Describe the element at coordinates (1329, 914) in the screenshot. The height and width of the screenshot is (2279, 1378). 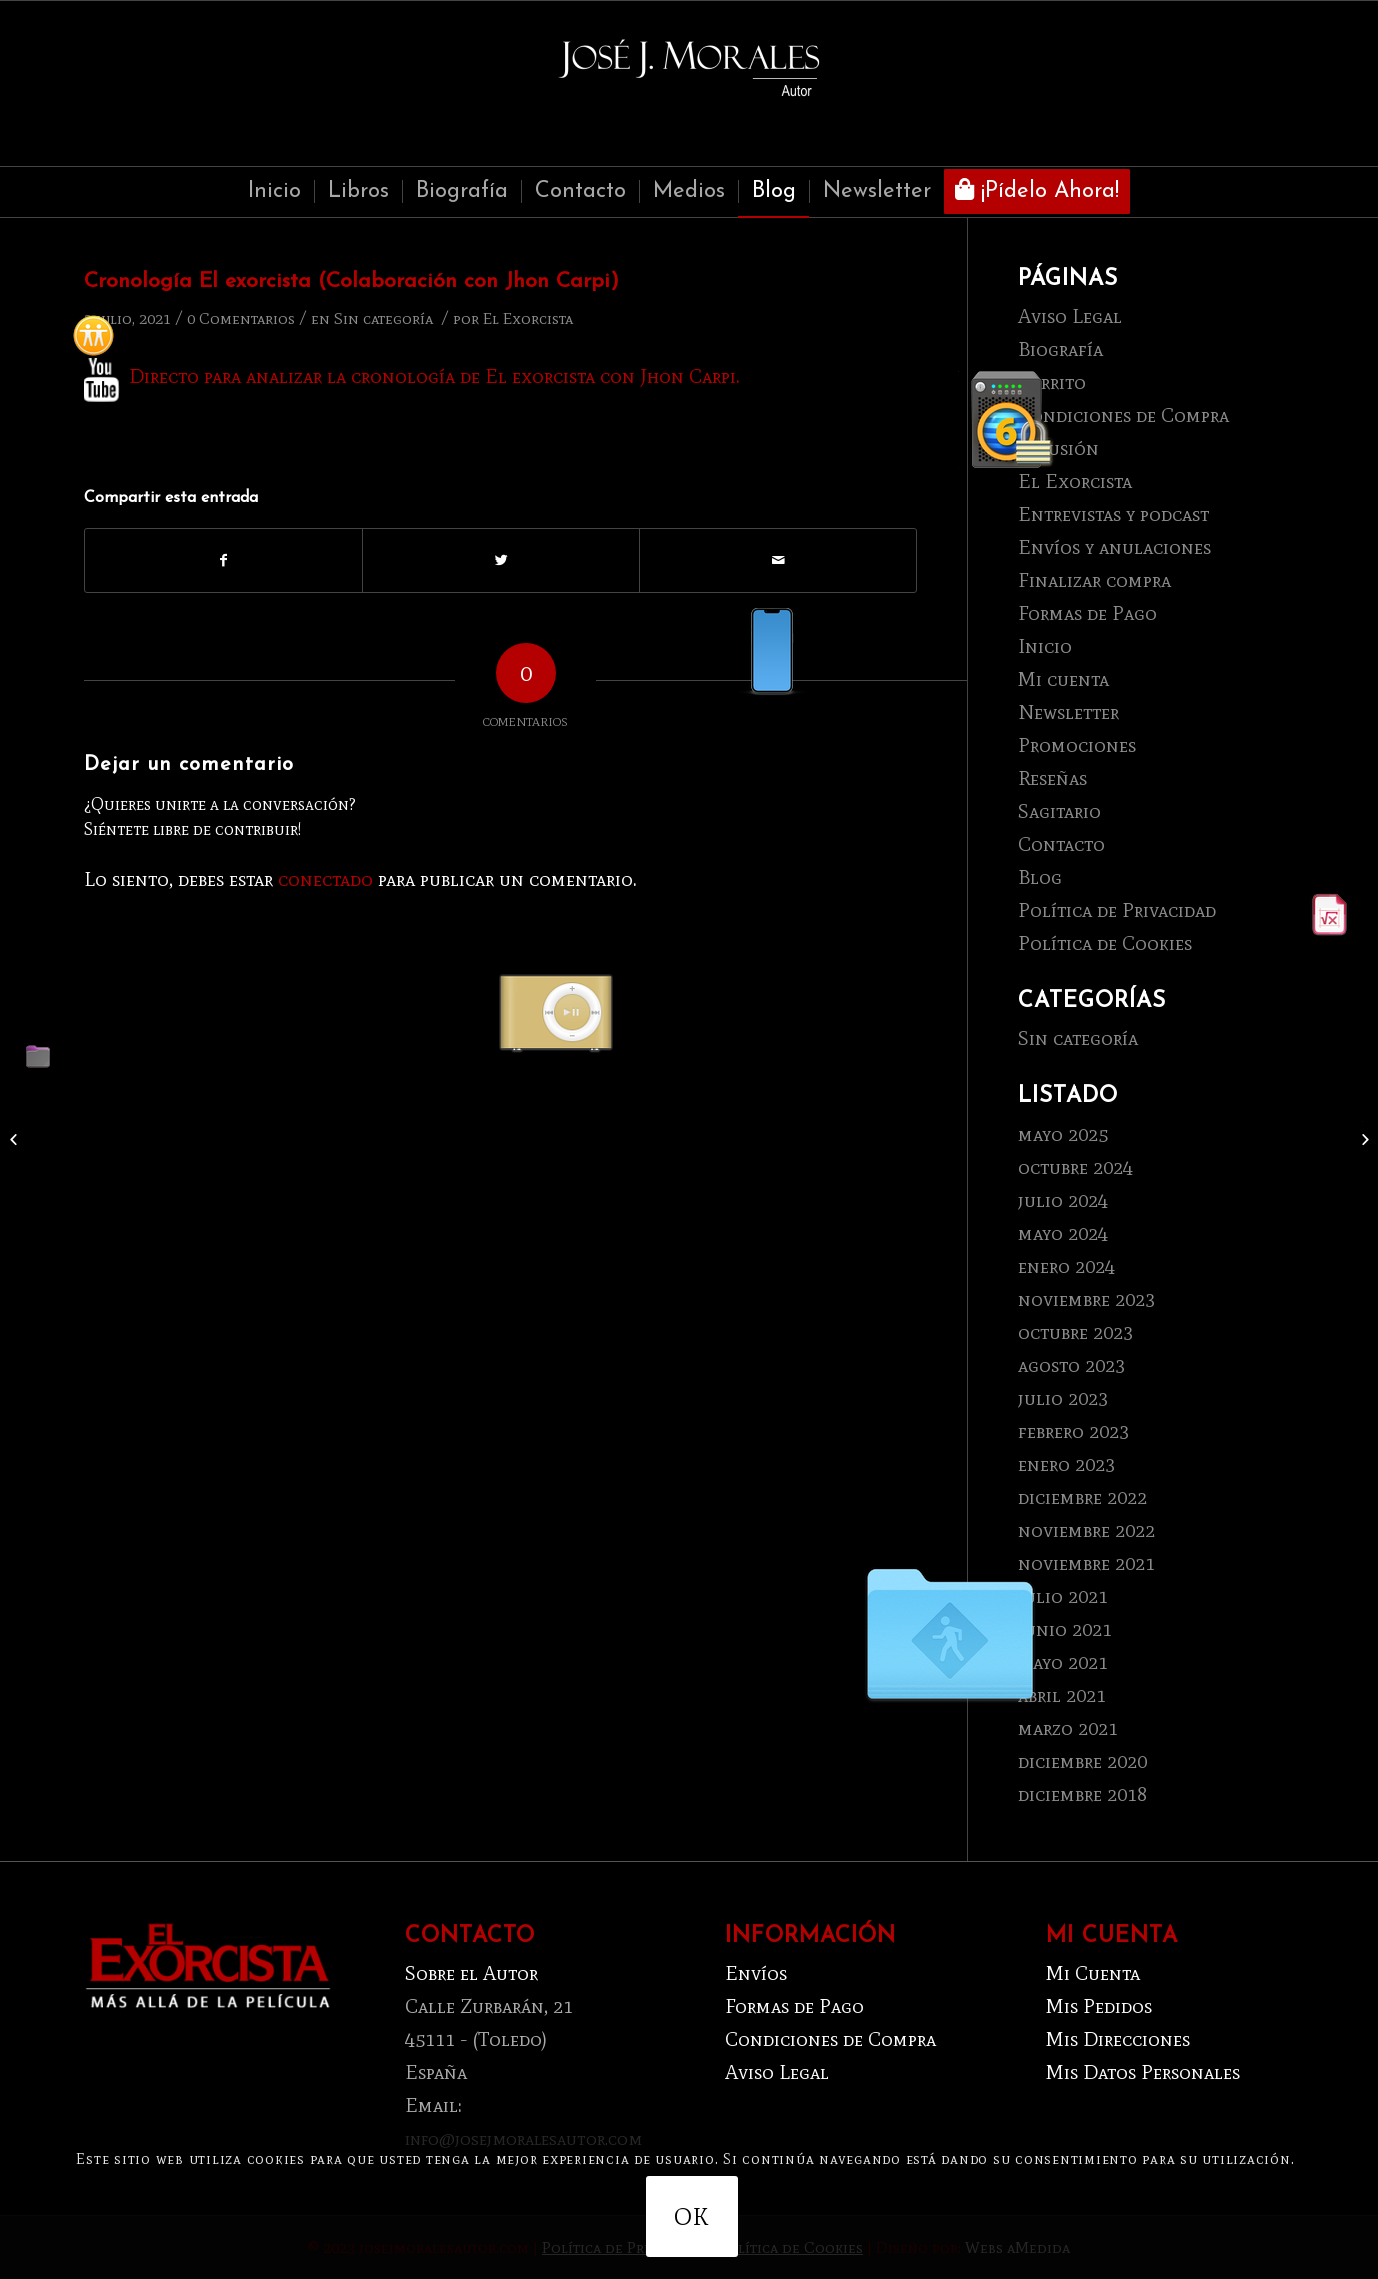
I see `open an opendocument formula template file` at that location.